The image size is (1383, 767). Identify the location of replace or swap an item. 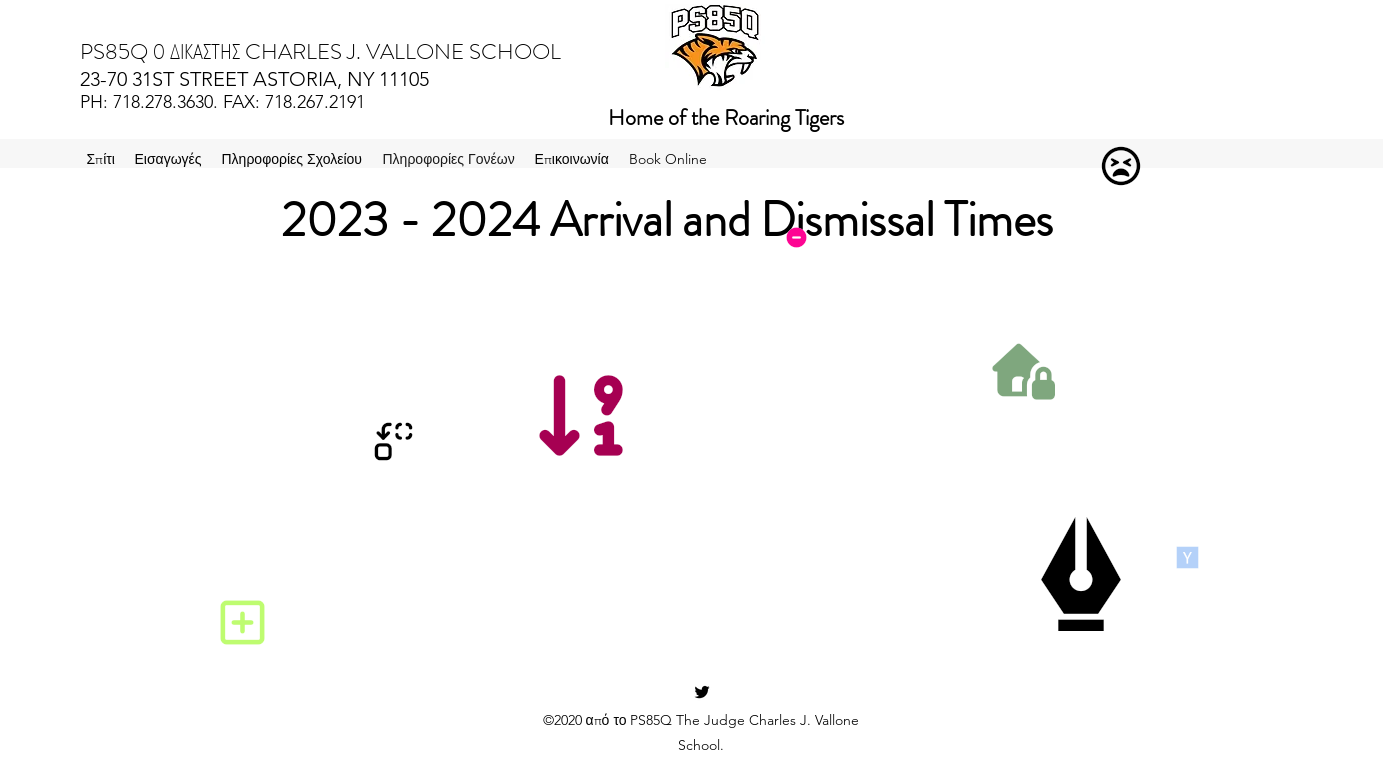
(393, 441).